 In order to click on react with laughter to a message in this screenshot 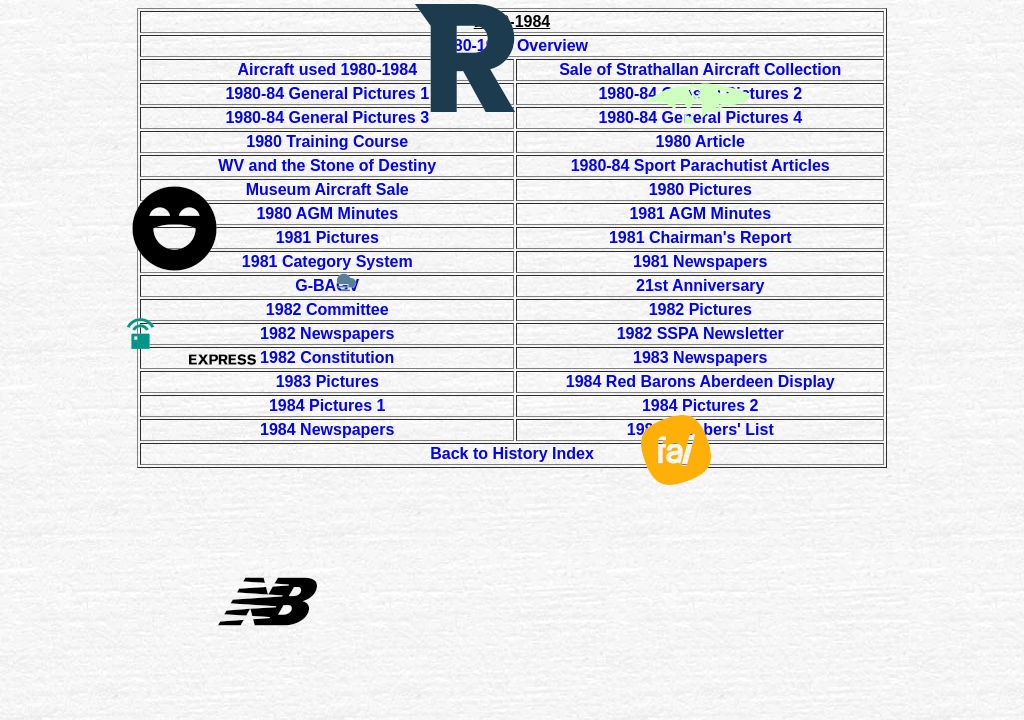, I will do `click(174, 228)`.